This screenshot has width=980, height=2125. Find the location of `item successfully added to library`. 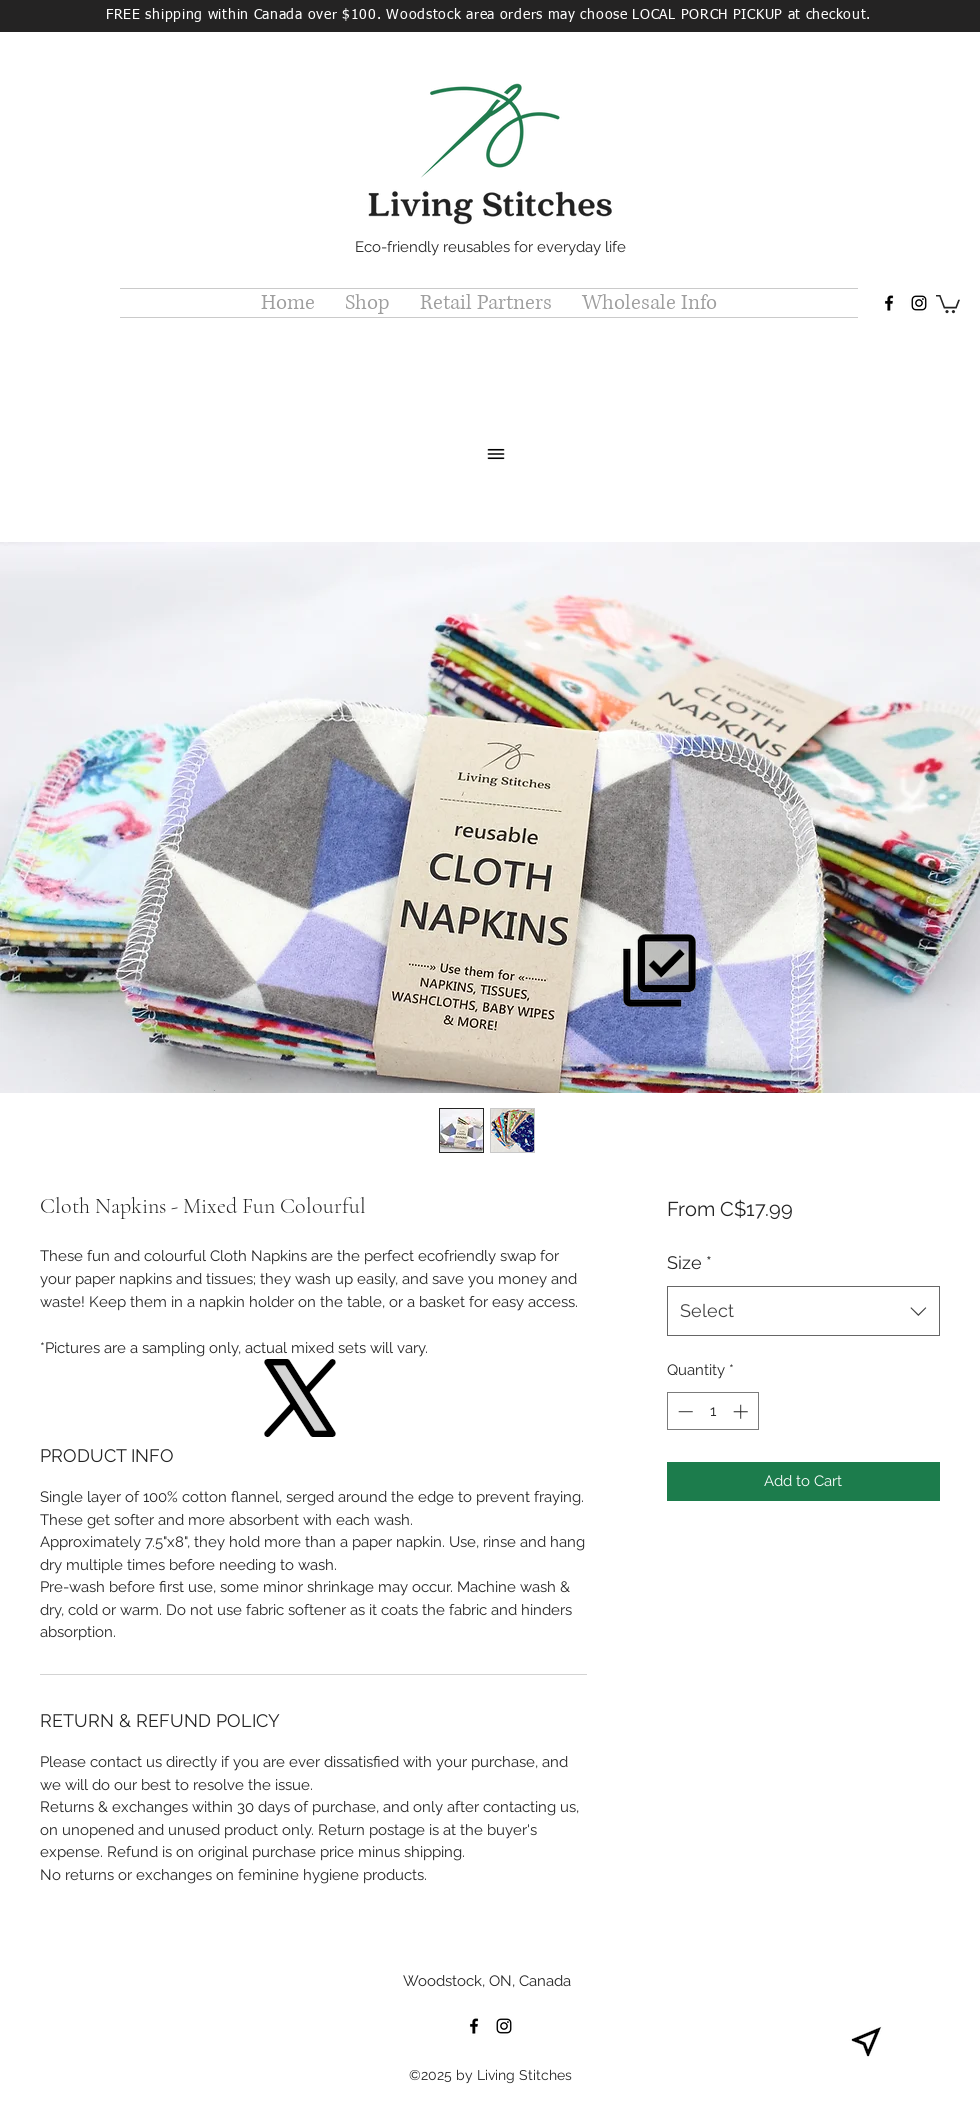

item successfully added to library is located at coordinates (659, 970).